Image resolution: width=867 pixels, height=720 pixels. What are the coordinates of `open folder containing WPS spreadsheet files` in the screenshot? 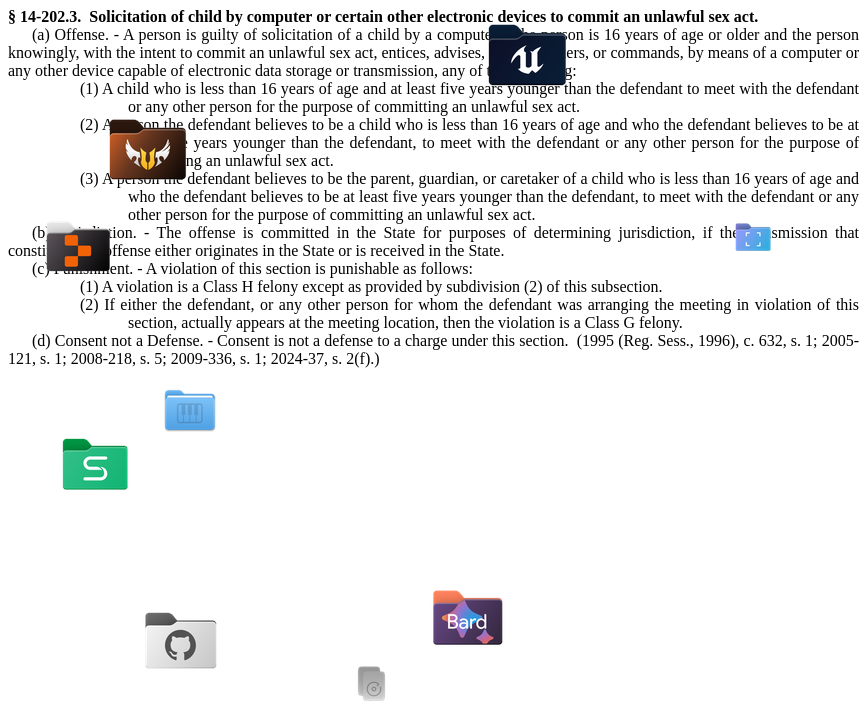 It's located at (95, 466).